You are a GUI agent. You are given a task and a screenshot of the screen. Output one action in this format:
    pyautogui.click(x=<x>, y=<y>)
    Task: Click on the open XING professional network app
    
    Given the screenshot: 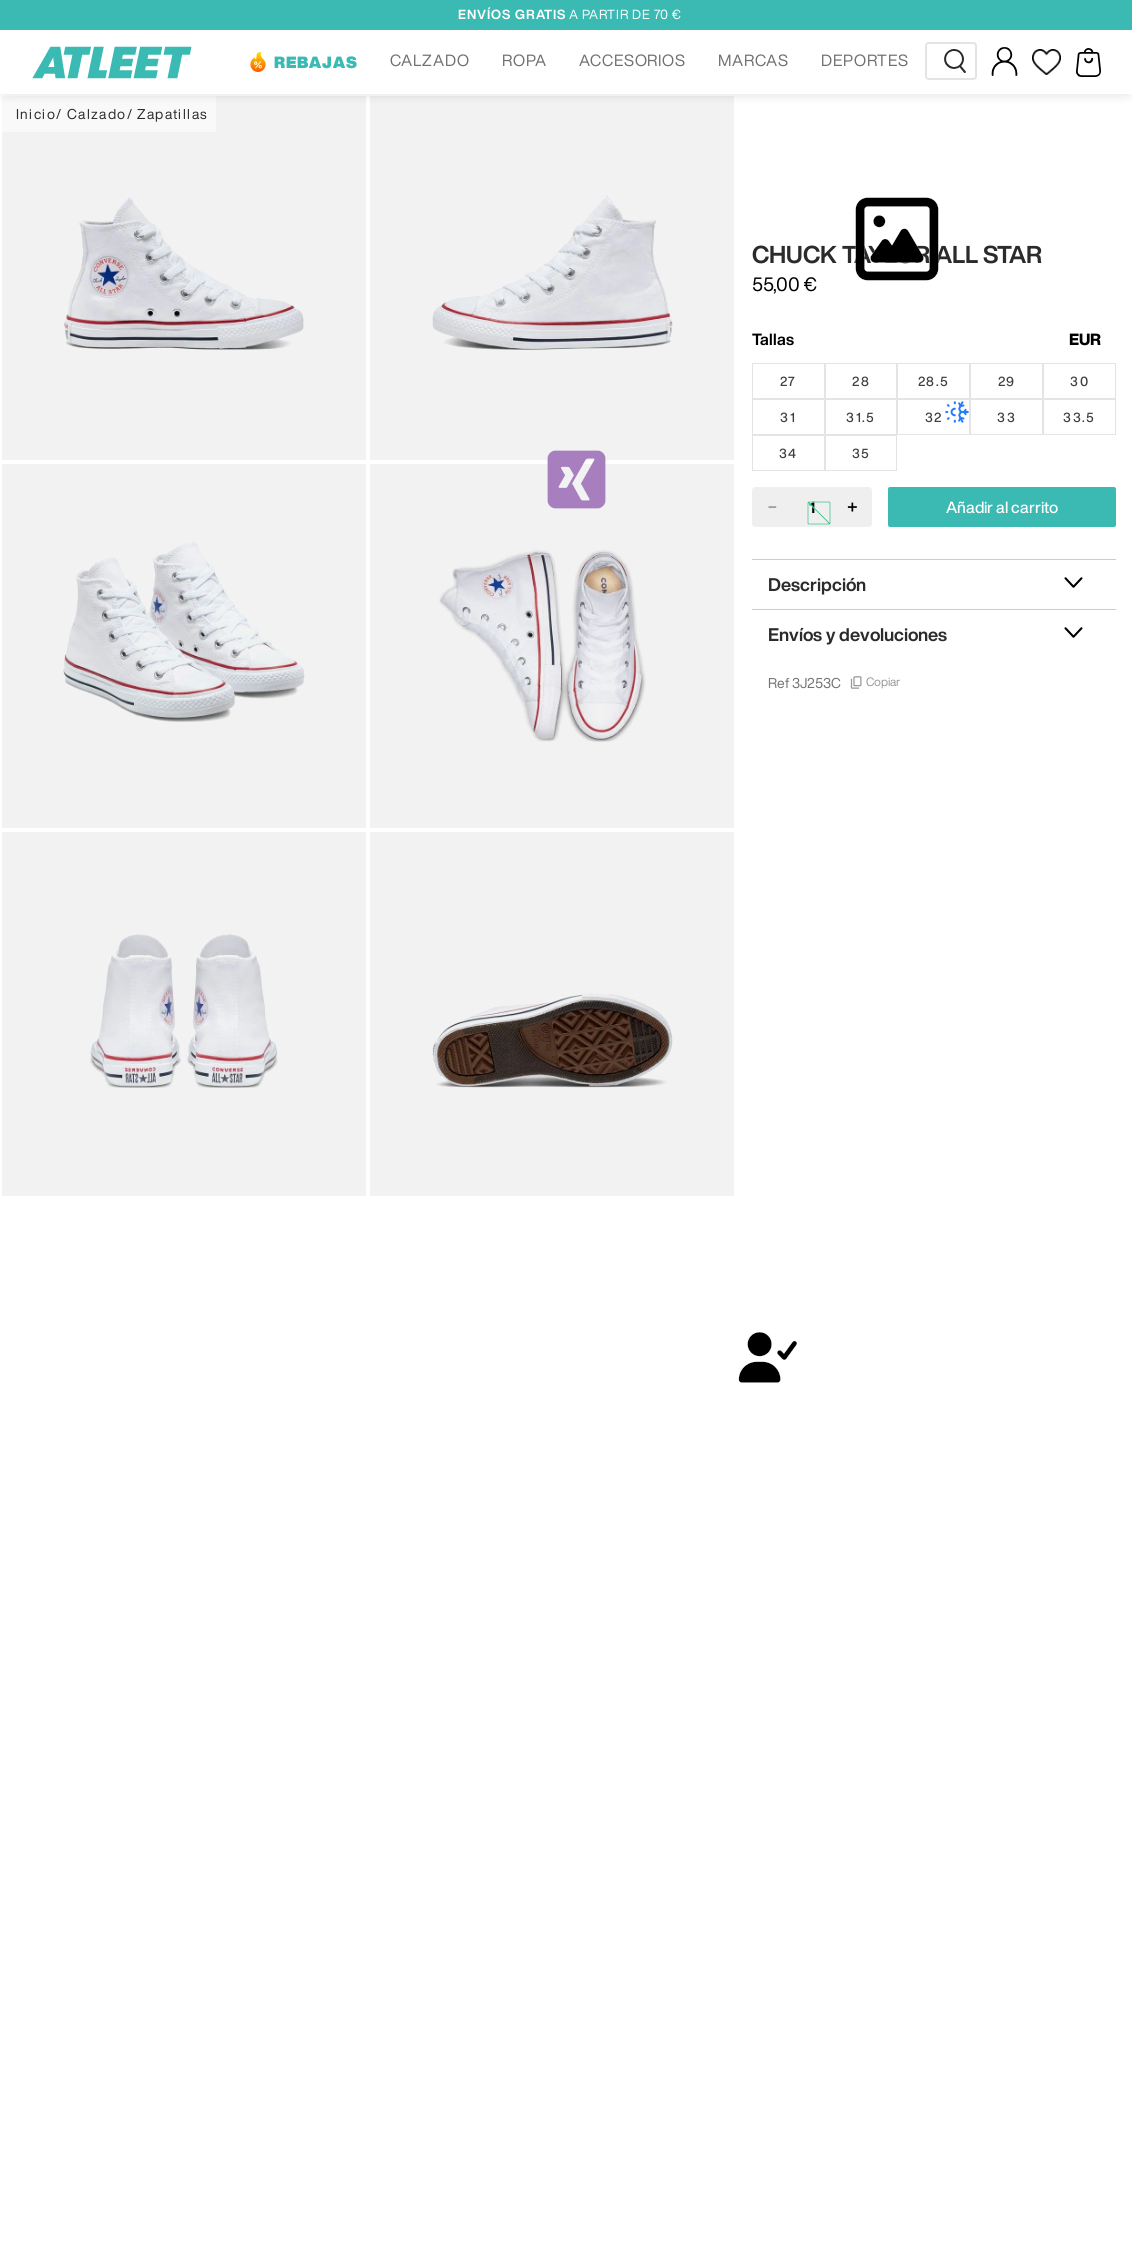 What is the action you would take?
    pyautogui.click(x=576, y=479)
    